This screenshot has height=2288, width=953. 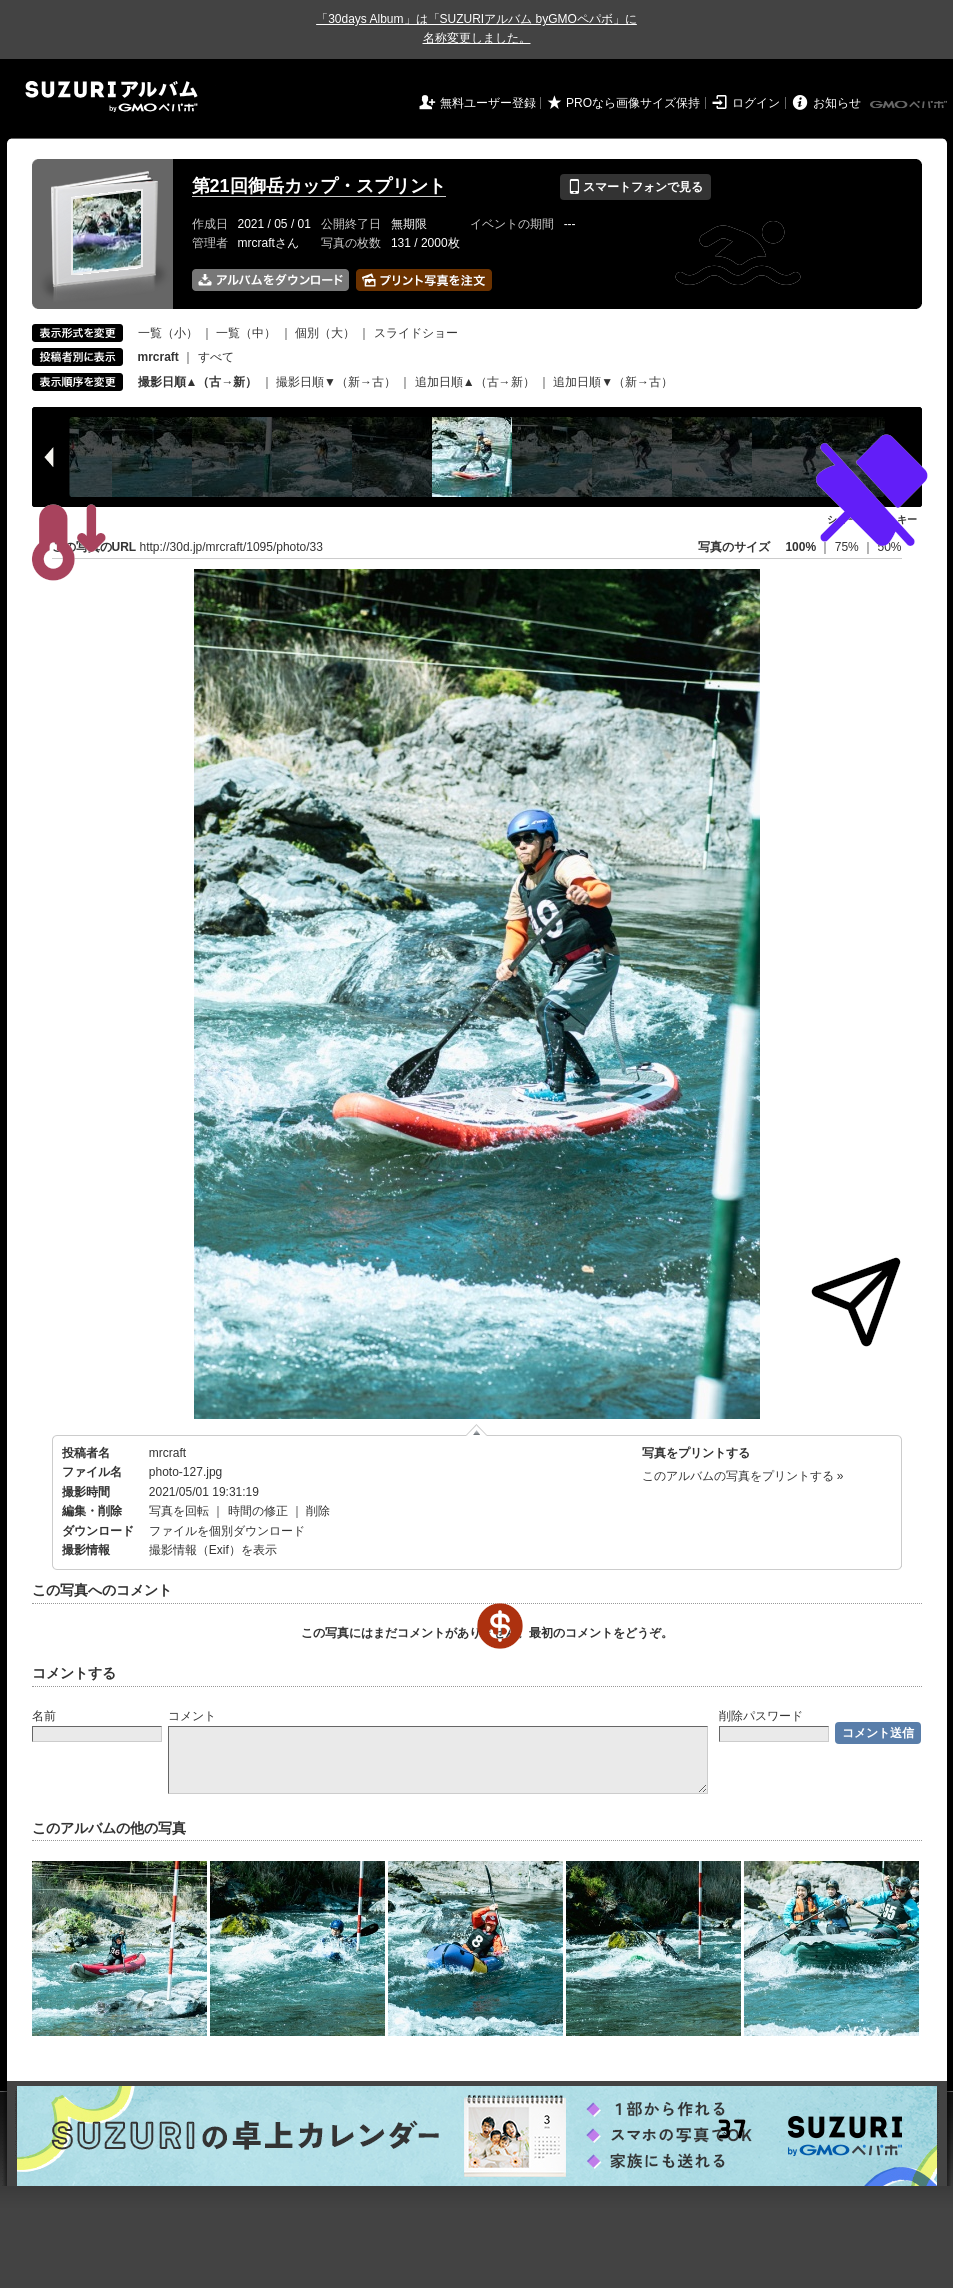 What do you see at coordinates (732, 2129) in the screenshot?
I see `displays the number 37 as a numeric indicator or badge` at bounding box center [732, 2129].